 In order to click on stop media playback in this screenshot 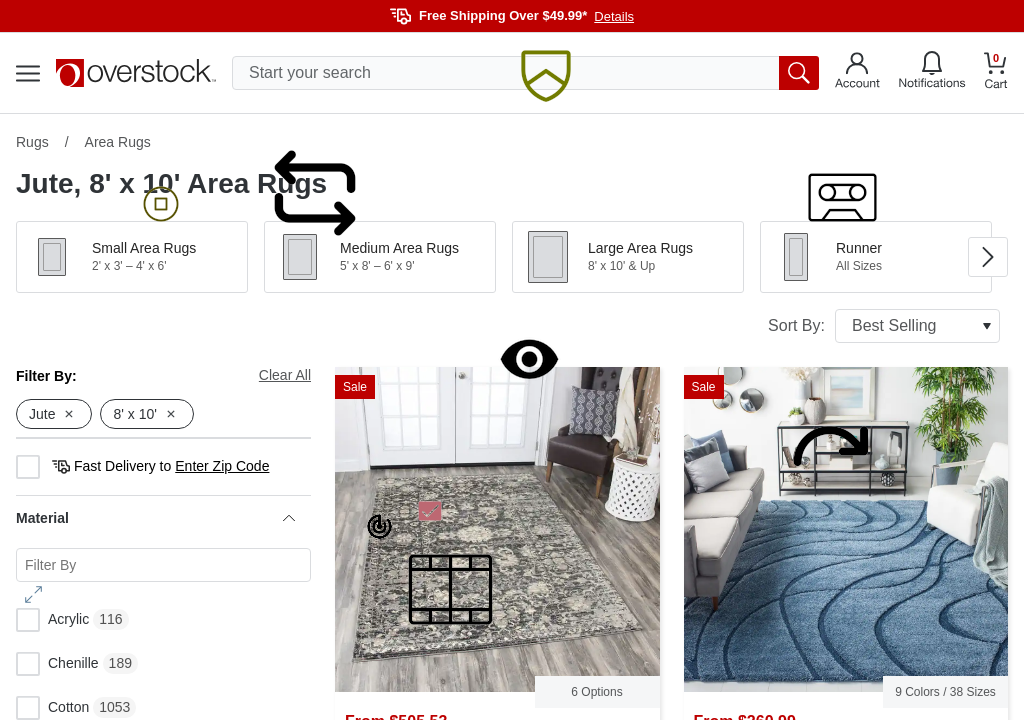, I will do `click(161, 204)`.